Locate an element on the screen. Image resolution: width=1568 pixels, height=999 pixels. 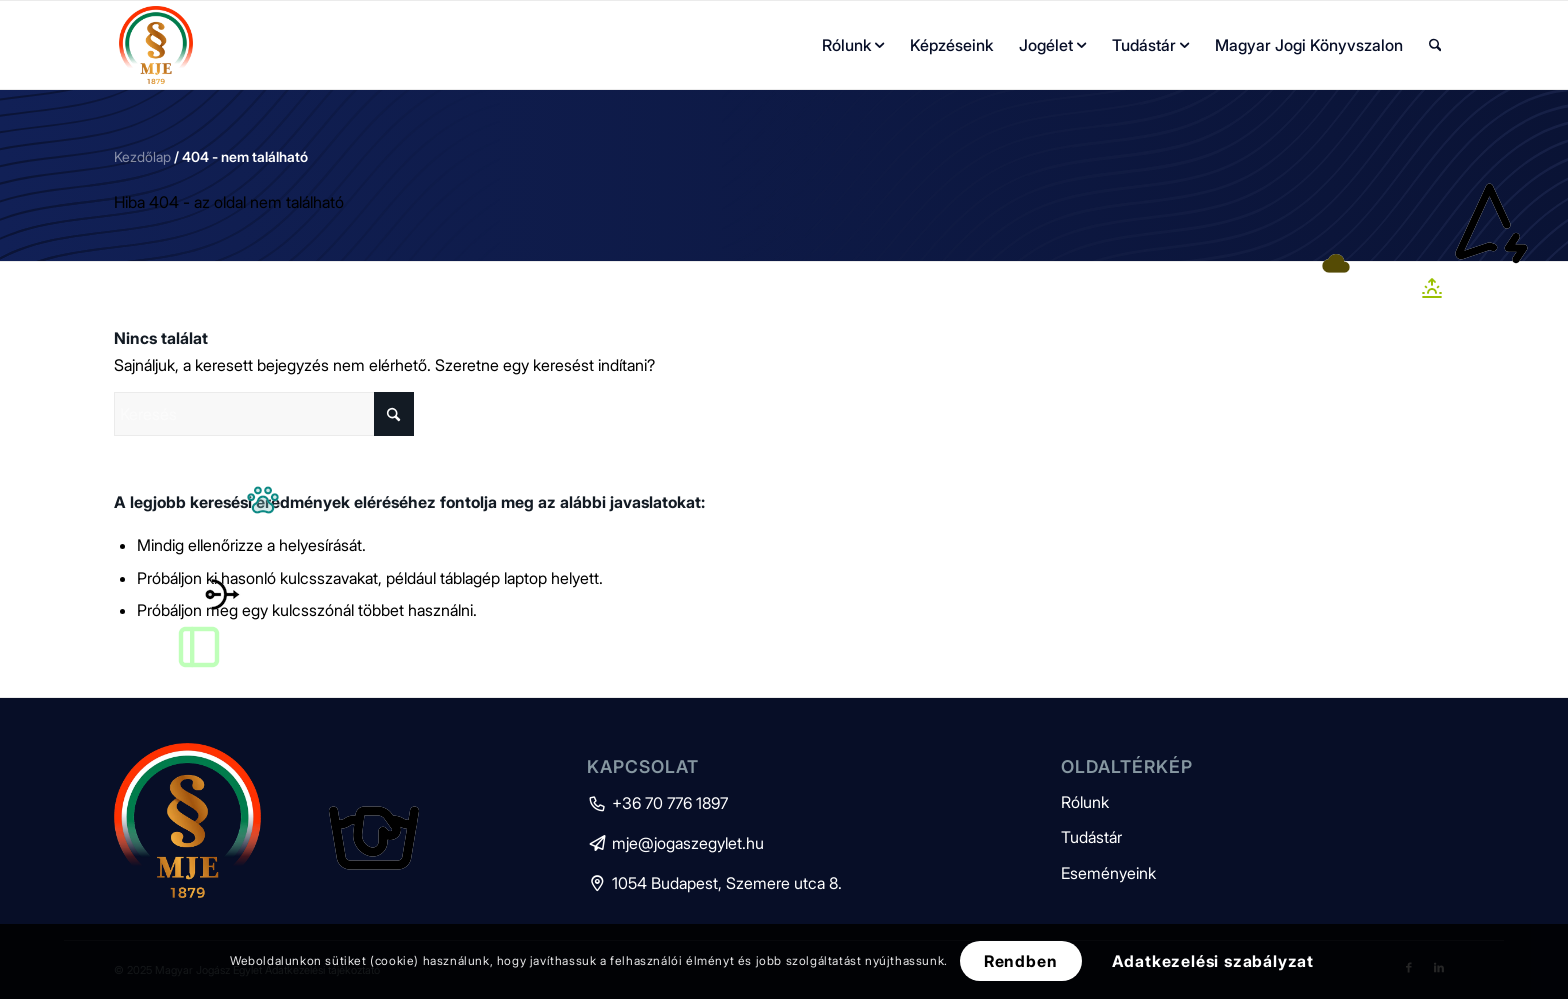
network address translation settings is located at coordinates (222, 594).